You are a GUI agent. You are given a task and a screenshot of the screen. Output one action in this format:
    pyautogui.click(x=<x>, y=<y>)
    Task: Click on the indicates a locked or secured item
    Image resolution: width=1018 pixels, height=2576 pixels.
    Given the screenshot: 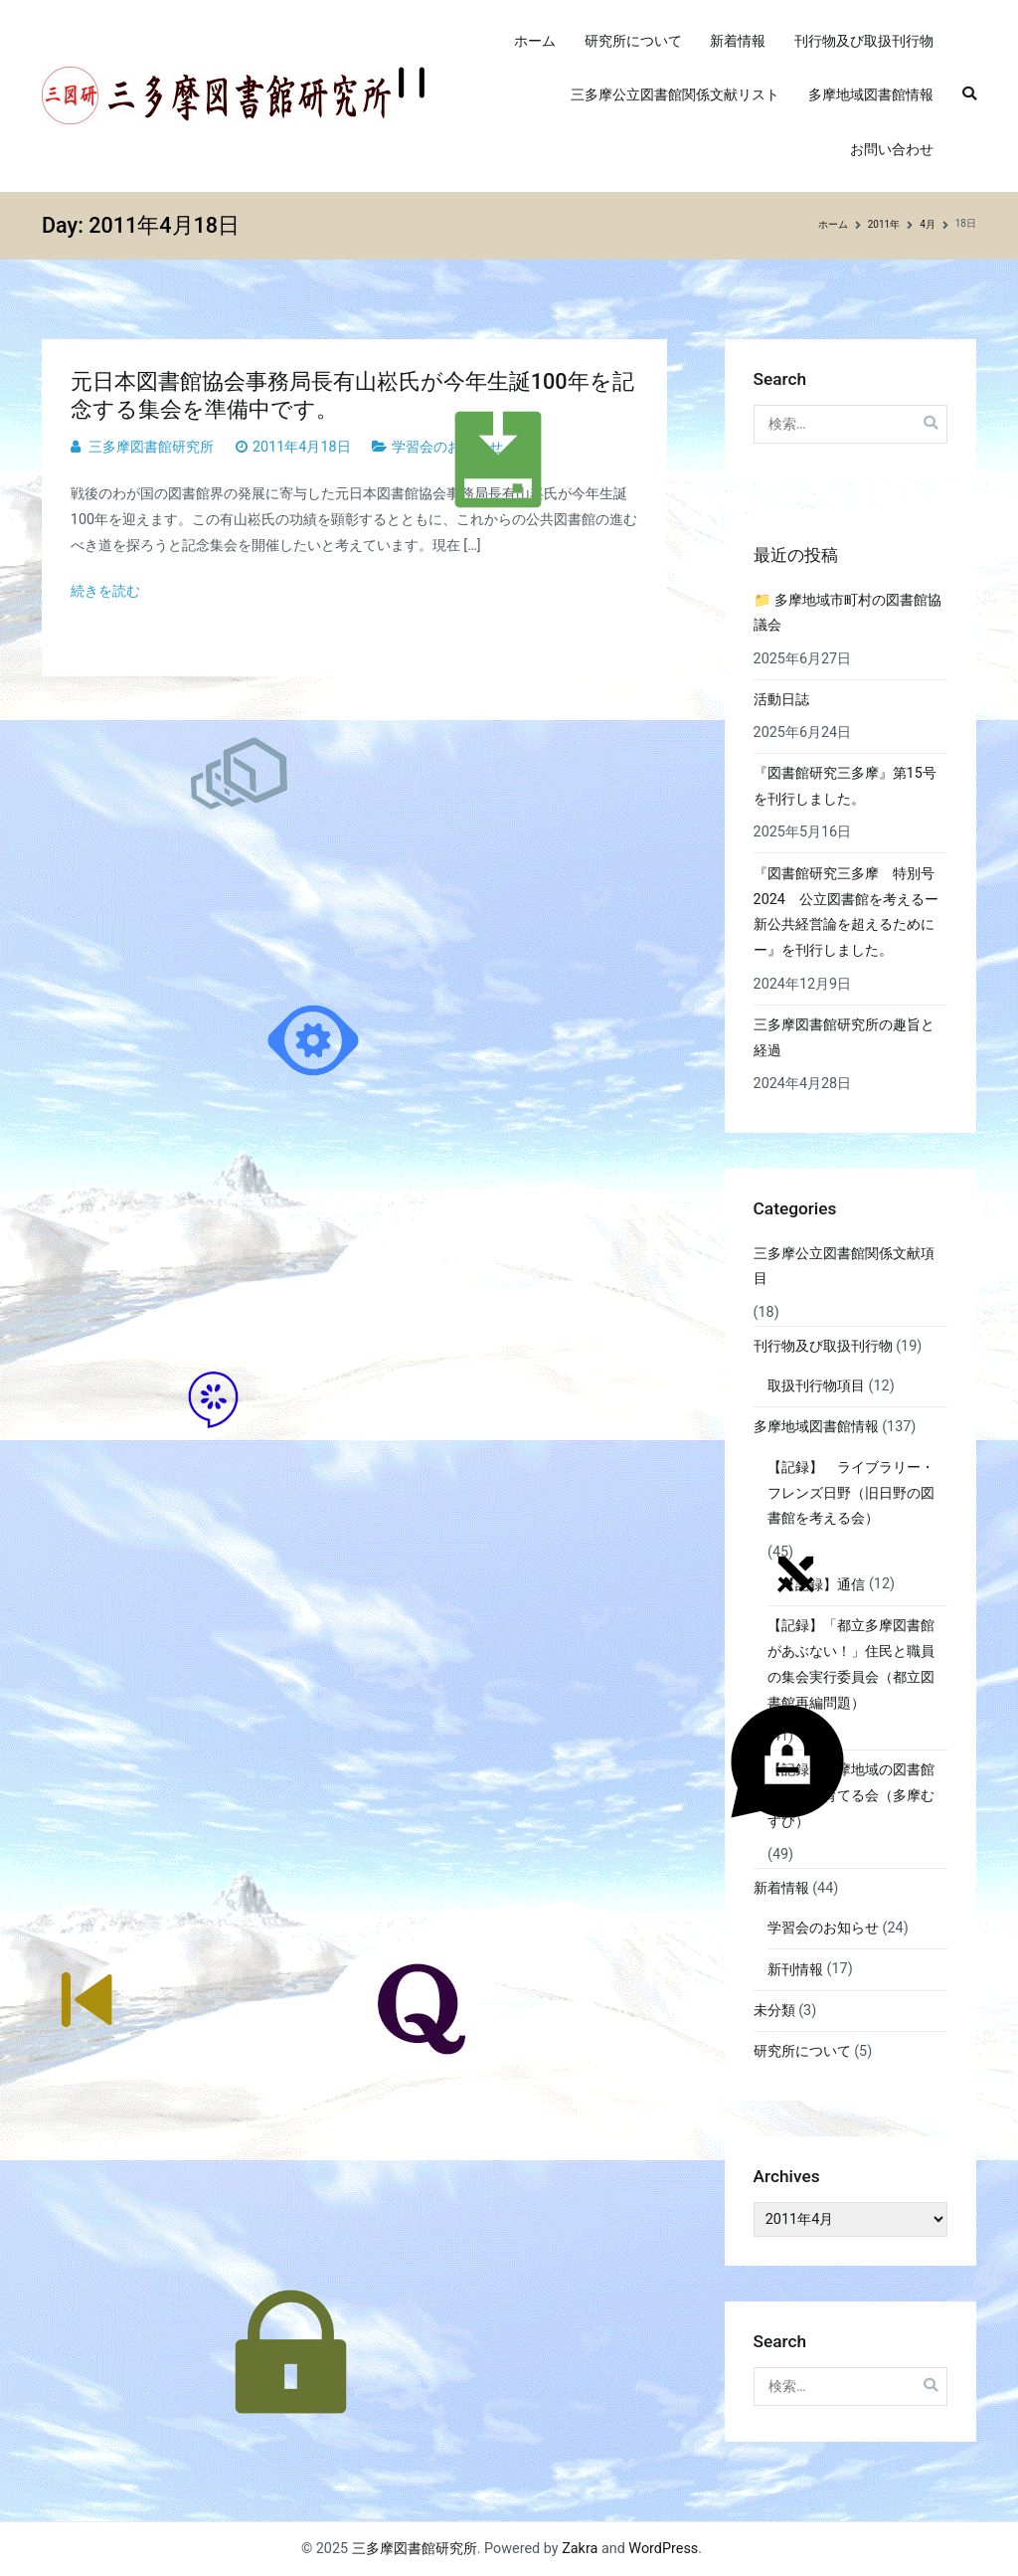 What is the action you would take?
    pyautogui.click(x=290, y=2351)
    